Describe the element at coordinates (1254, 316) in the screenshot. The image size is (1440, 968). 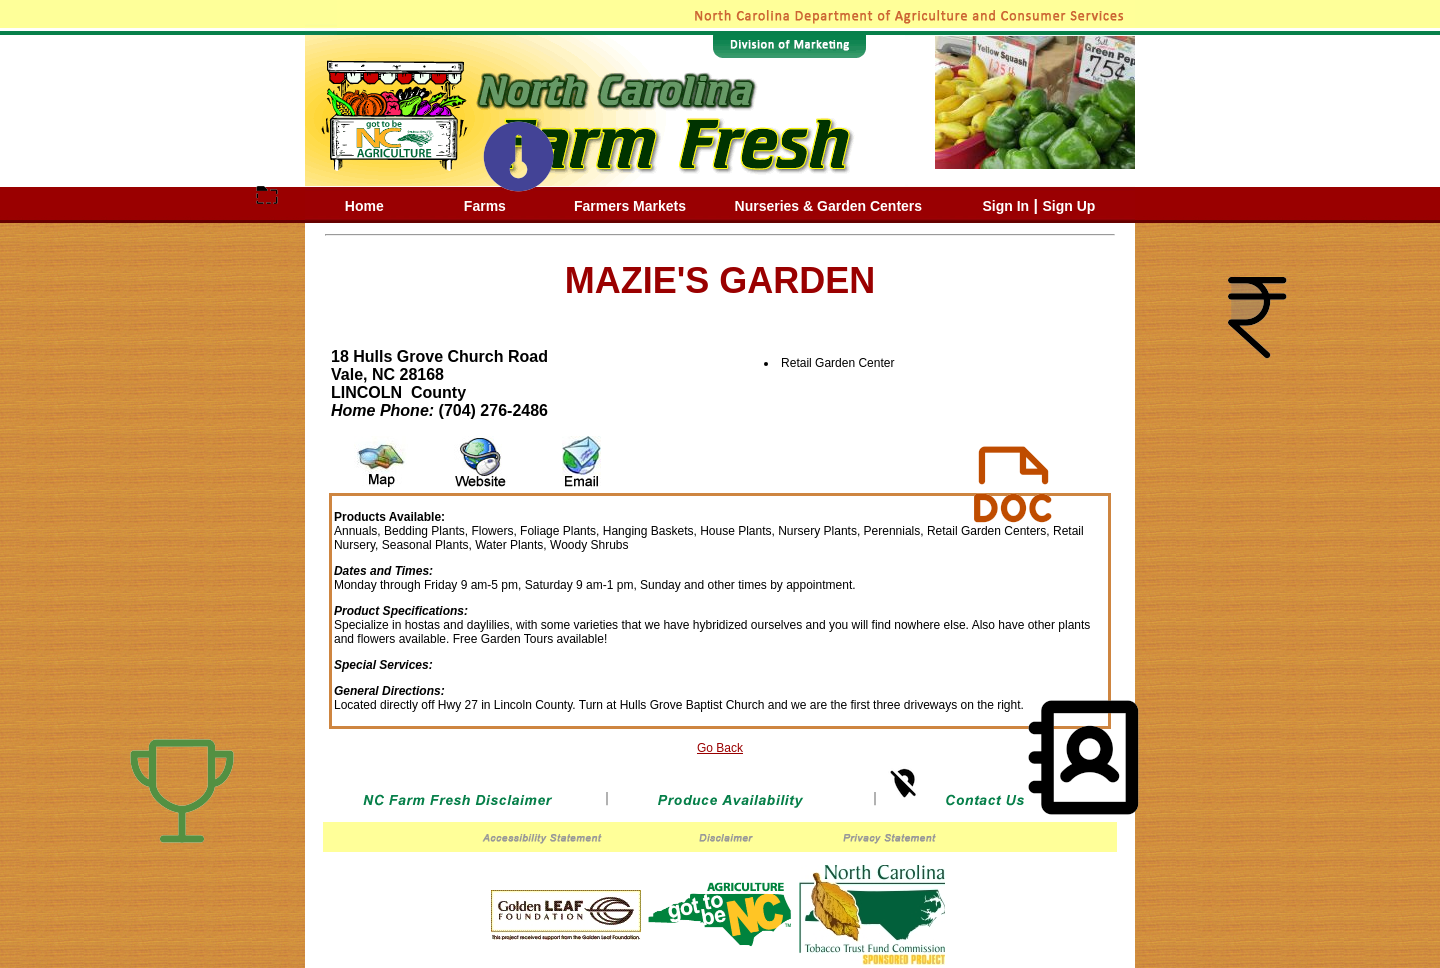
I see `view prices in Indian rupees` at that location.